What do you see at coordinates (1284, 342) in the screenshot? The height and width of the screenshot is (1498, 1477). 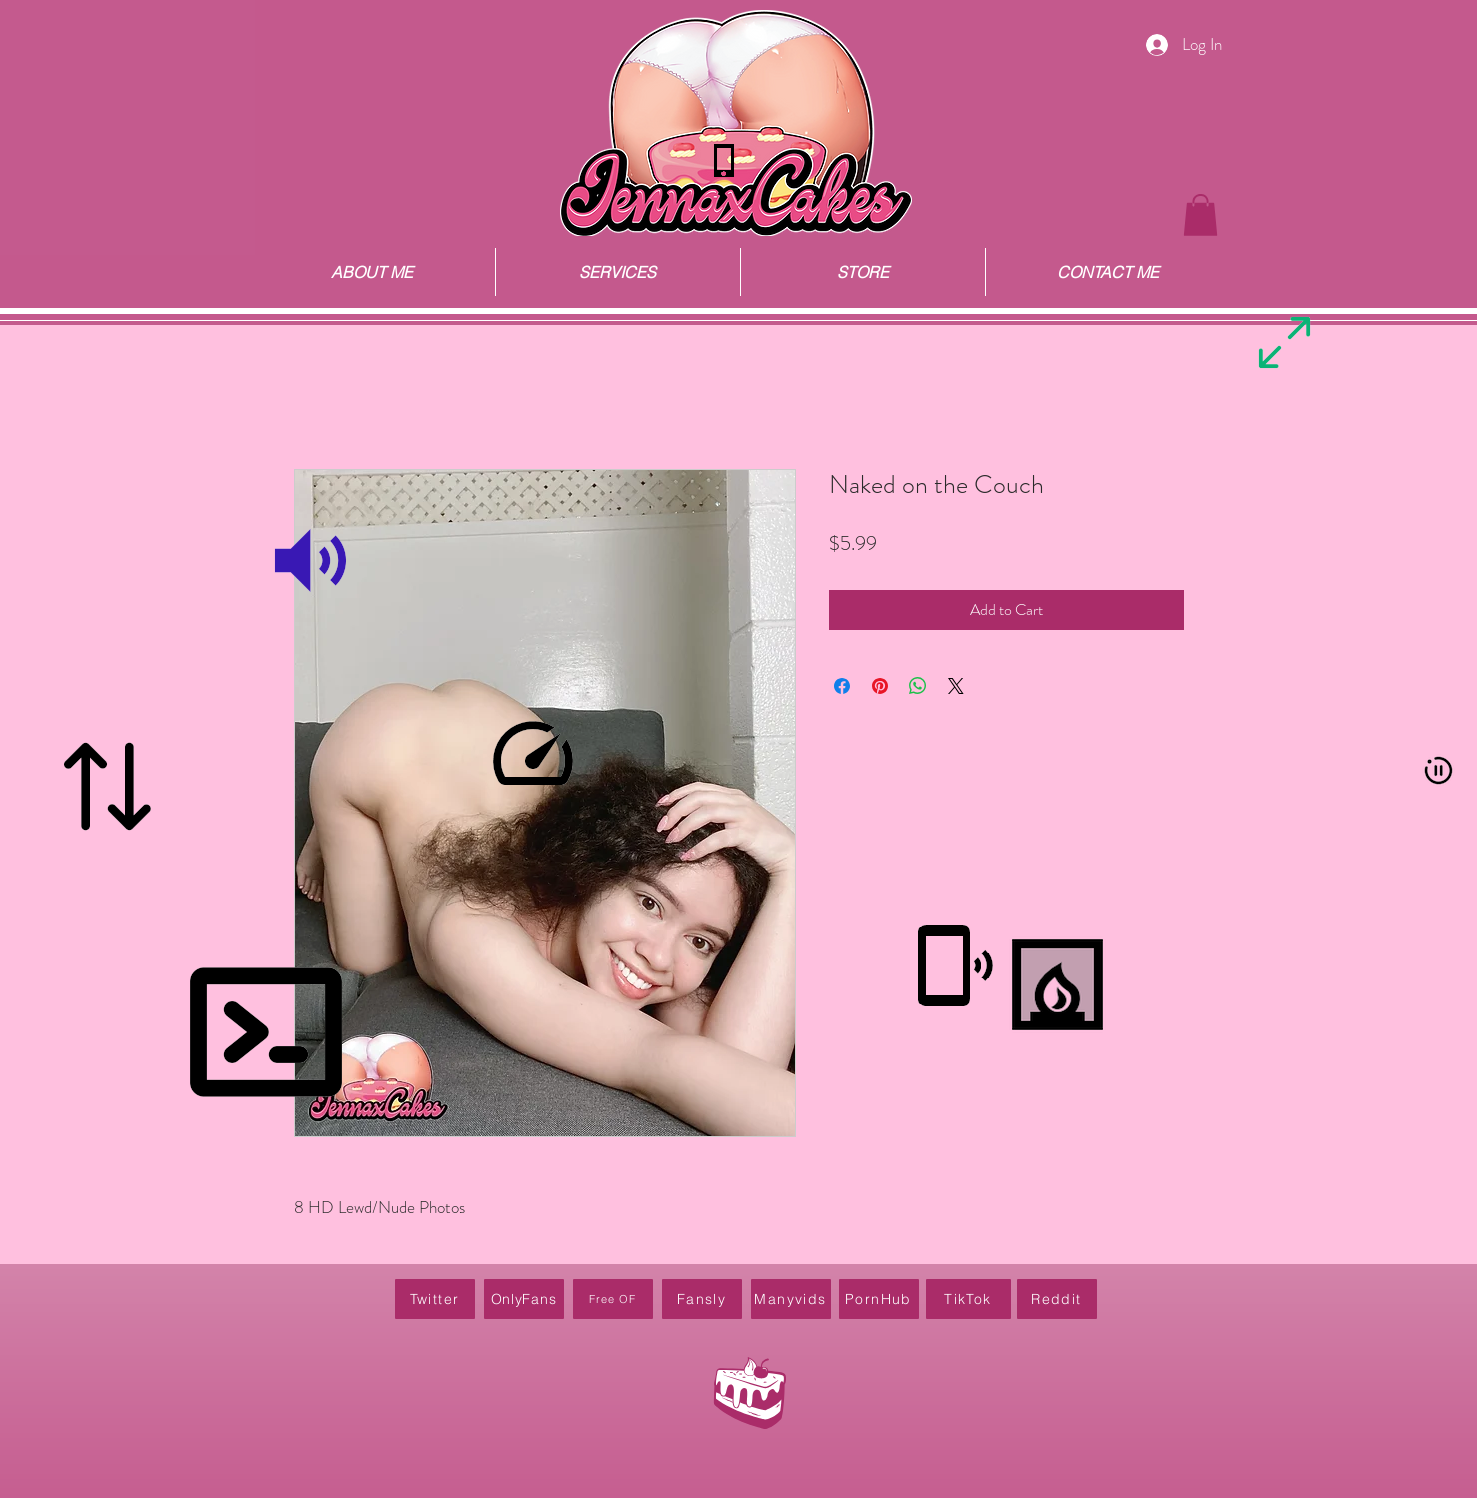 I see `maximize window to full screen` at bounding box center [1284, 342].